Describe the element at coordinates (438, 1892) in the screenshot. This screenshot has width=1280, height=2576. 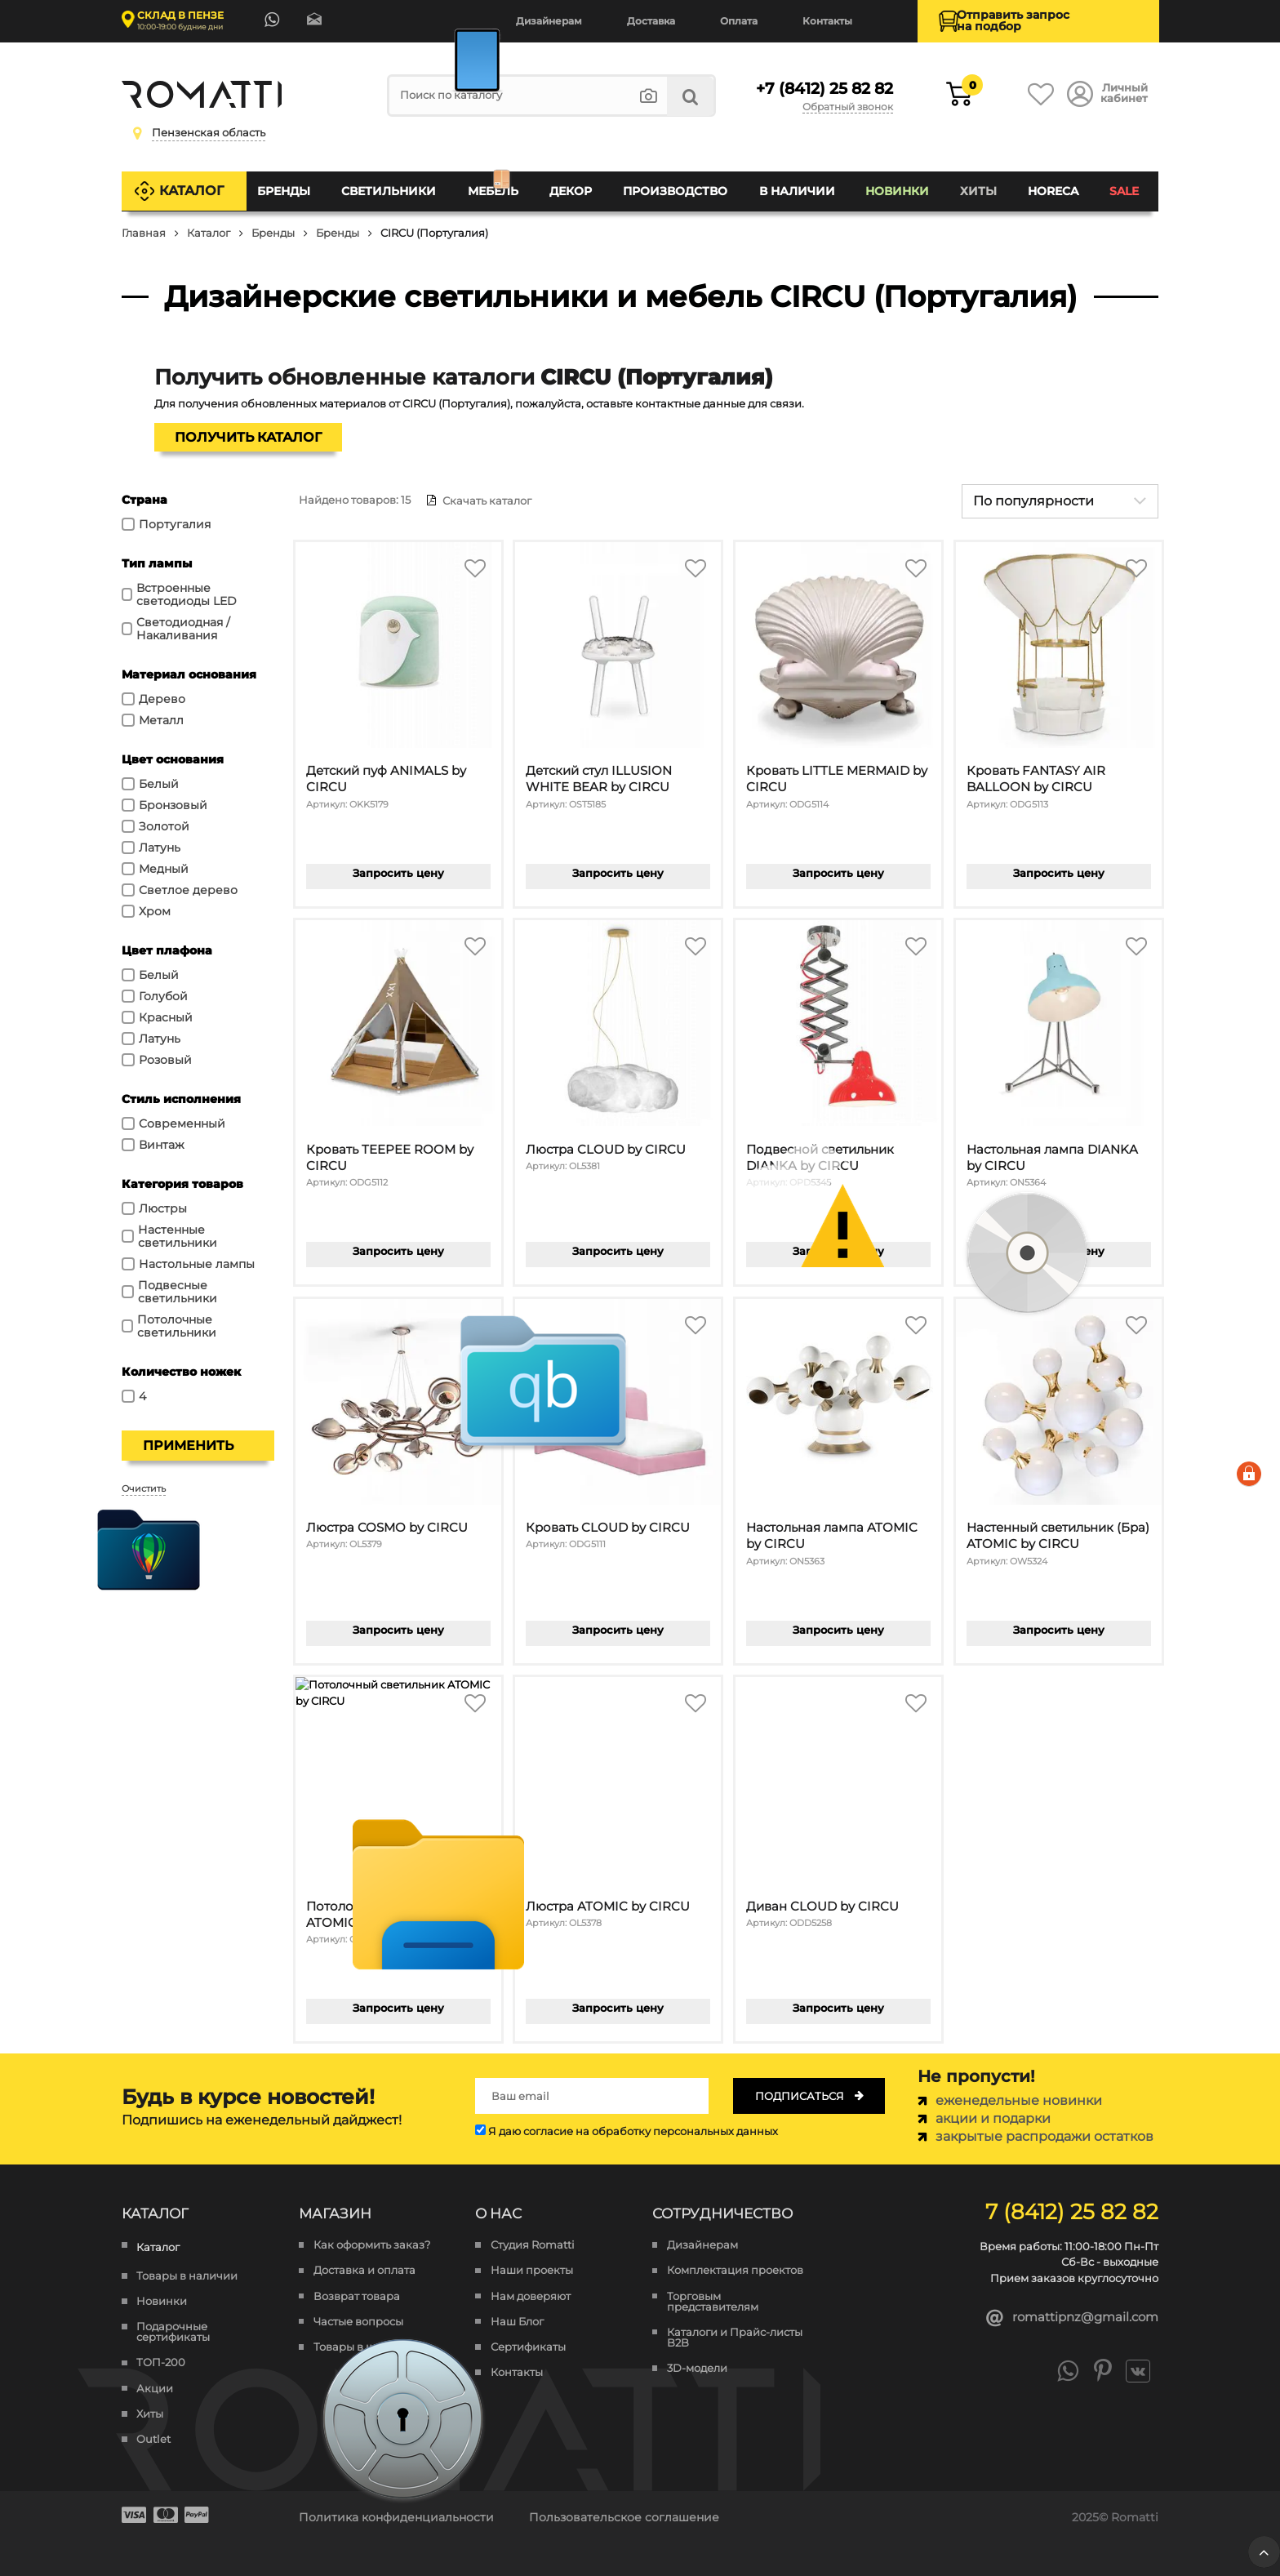
I see `open file explorer` at that location.